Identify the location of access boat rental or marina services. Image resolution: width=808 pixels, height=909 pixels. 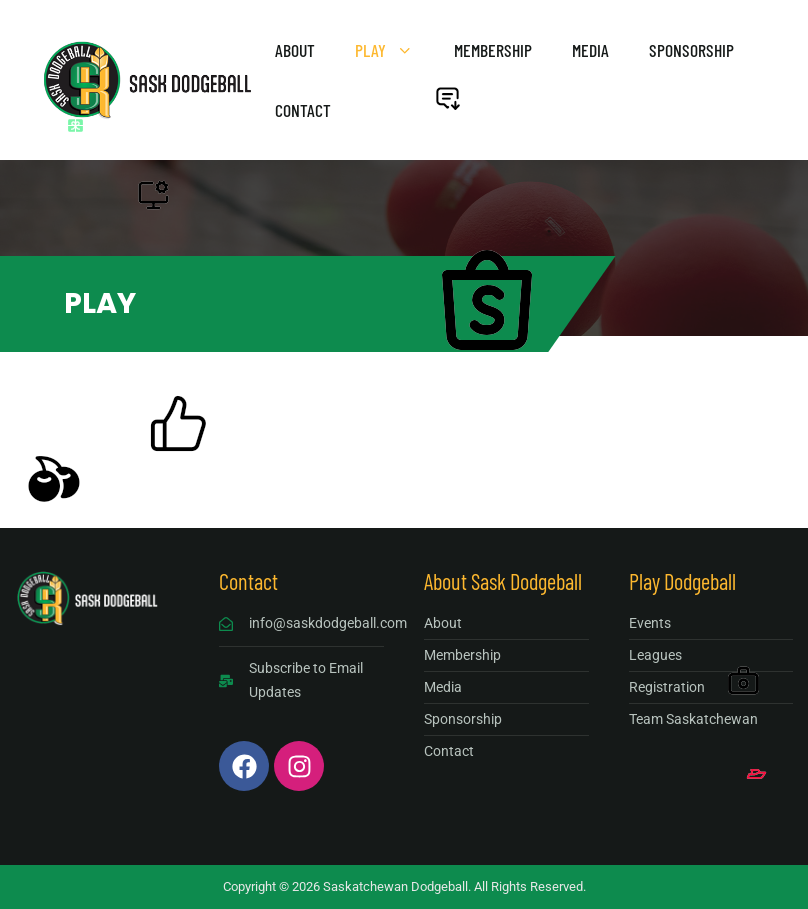
(756, 773).